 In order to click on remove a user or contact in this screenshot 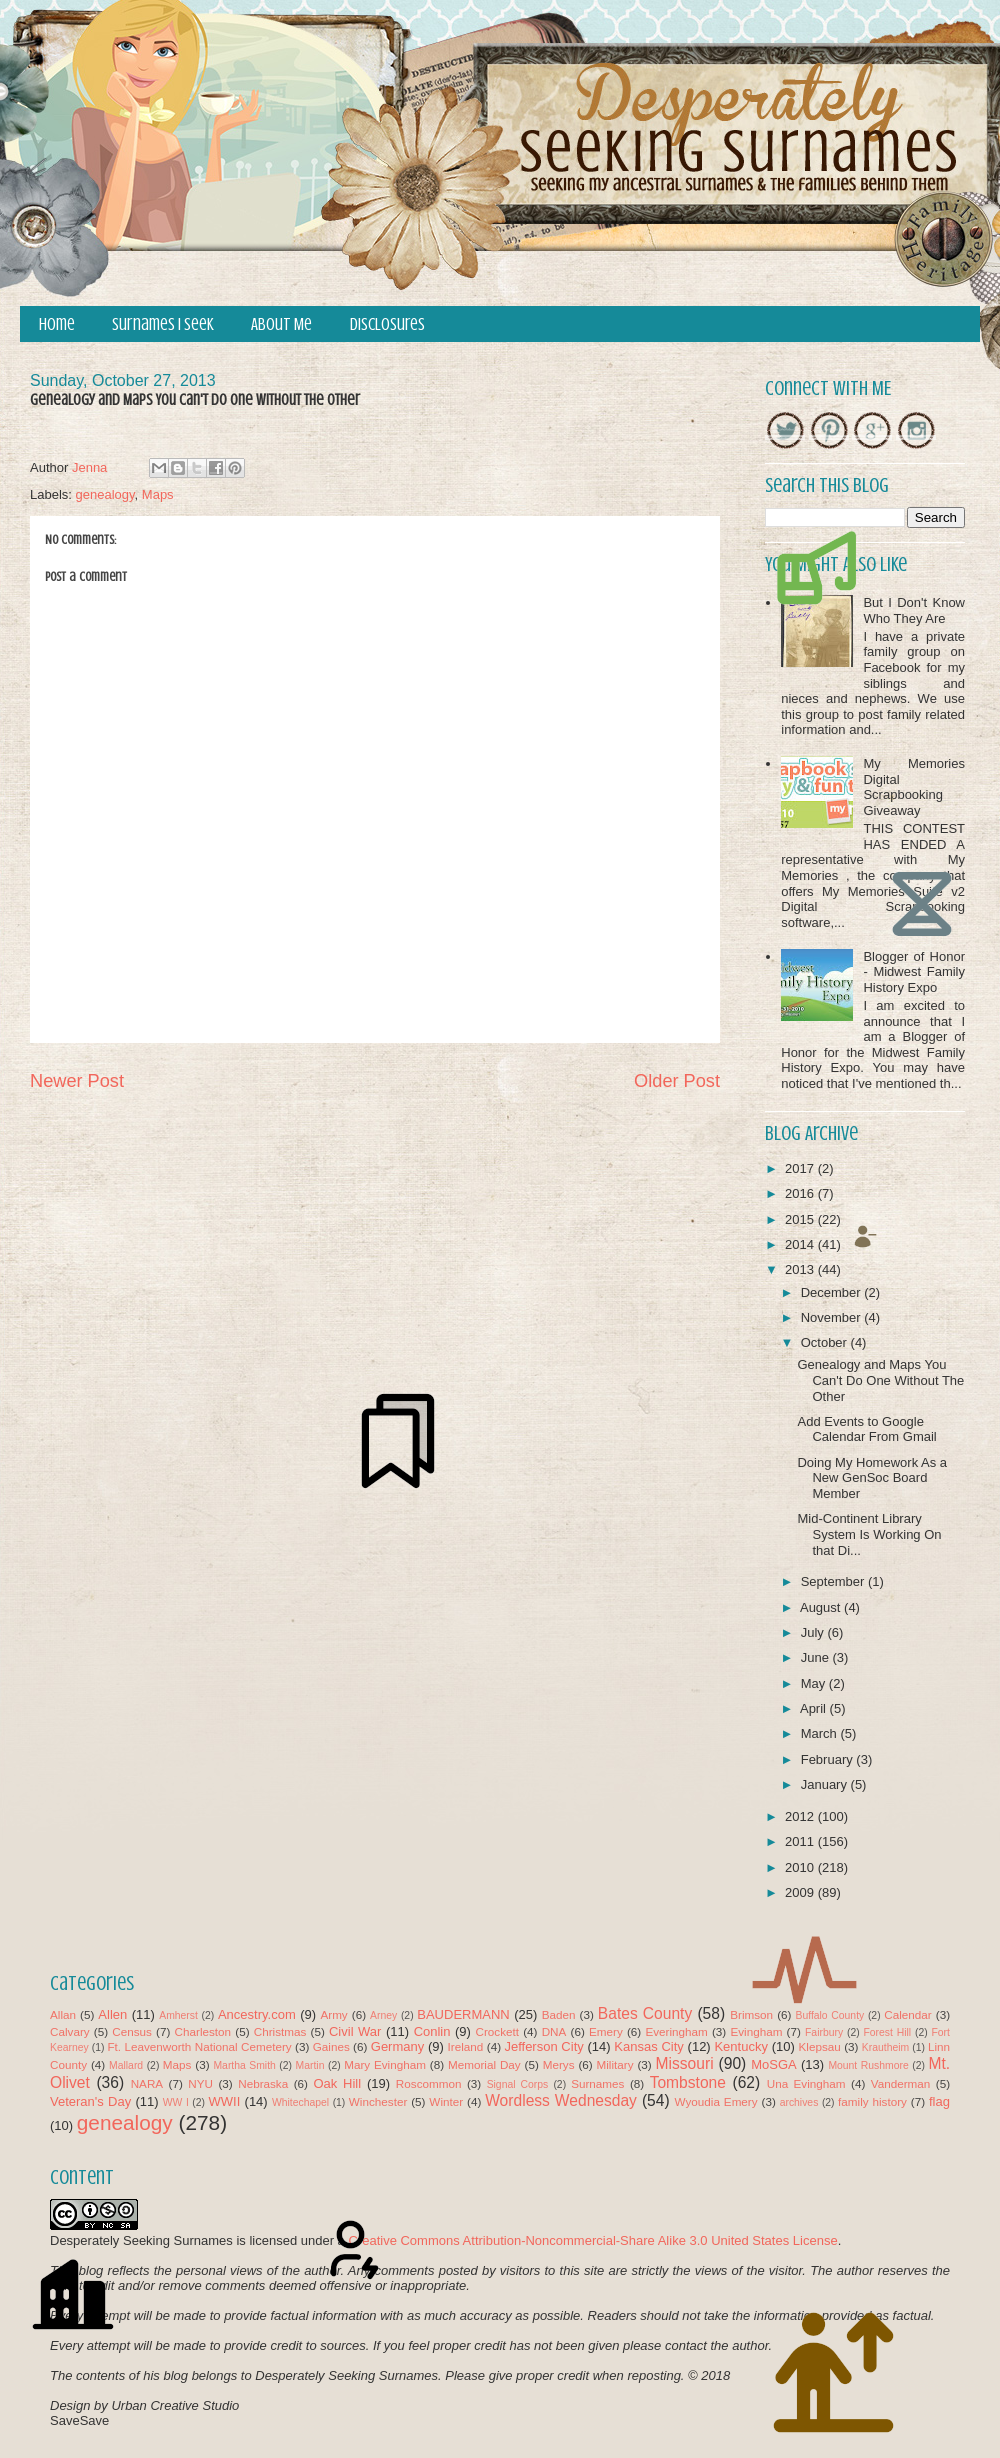, I will do `click(864, 1236)`.